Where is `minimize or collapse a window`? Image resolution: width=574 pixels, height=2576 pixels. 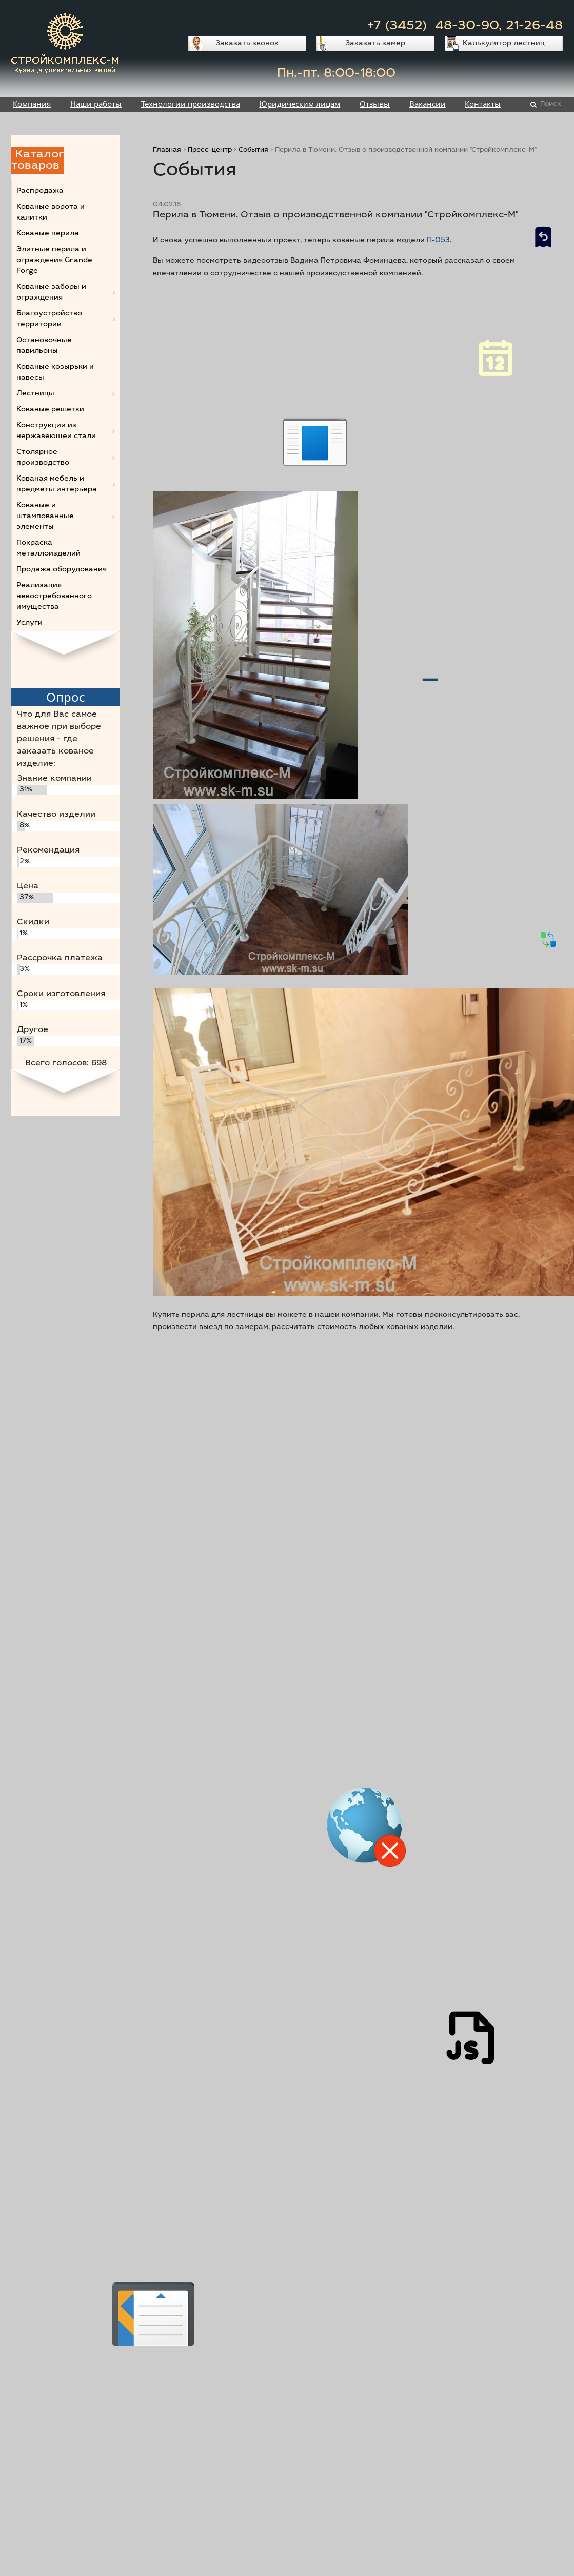
minimize or collapse a window is located at coordinates (430, 678).